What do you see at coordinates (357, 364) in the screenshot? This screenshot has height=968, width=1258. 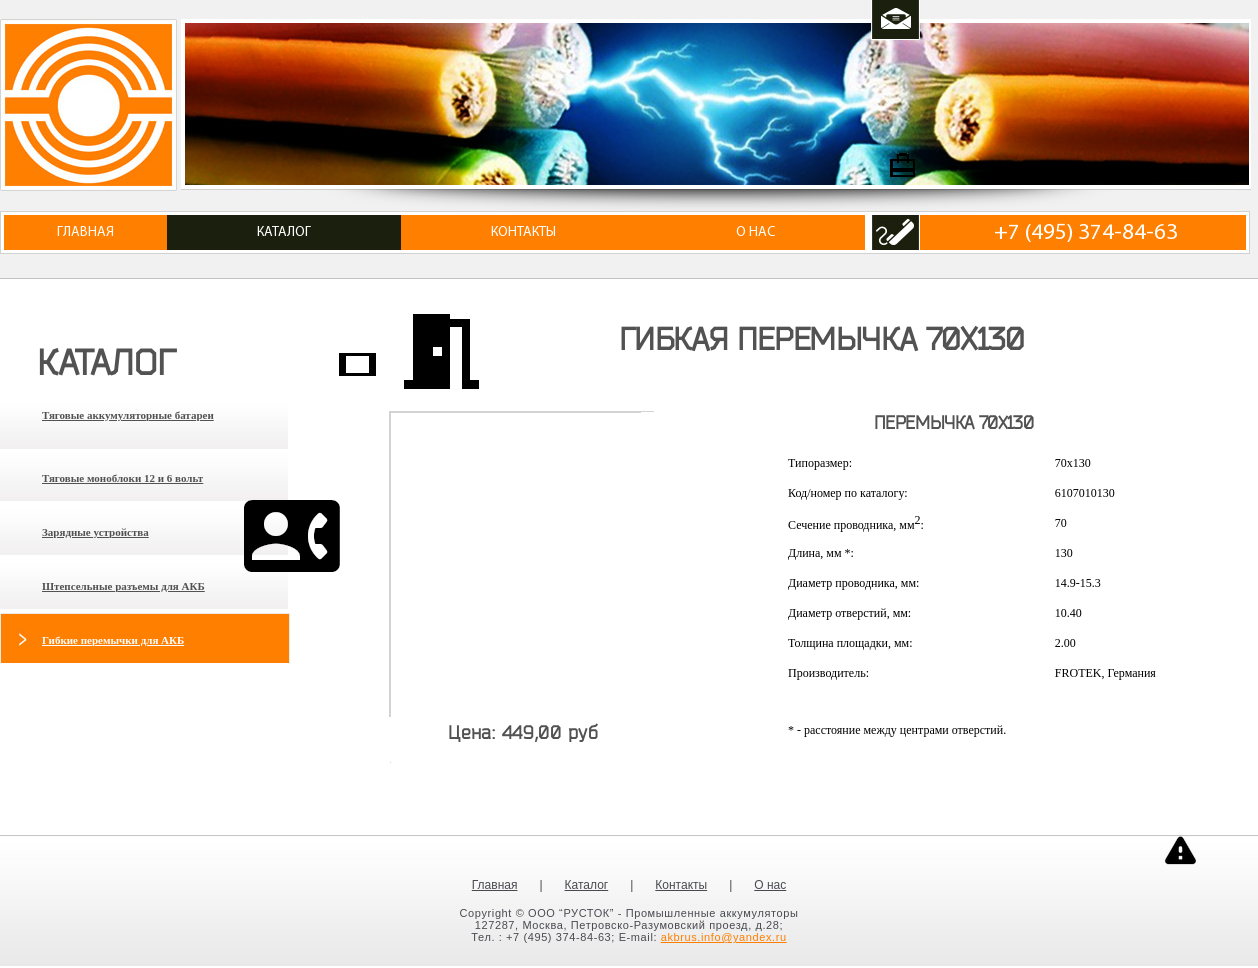 I see `switch device to landscape orientation` at bounding box center [357, 364].